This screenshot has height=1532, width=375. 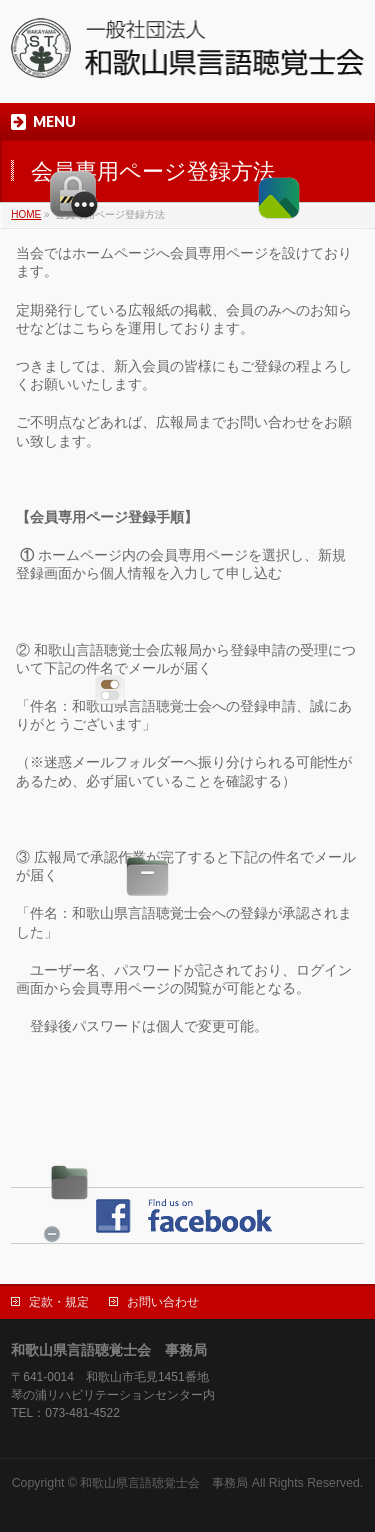 What do you see at coordinates (69, 1182) in the screenshot?
I see `folder ready to accept dragged files` at bounding box center [69, 1182].